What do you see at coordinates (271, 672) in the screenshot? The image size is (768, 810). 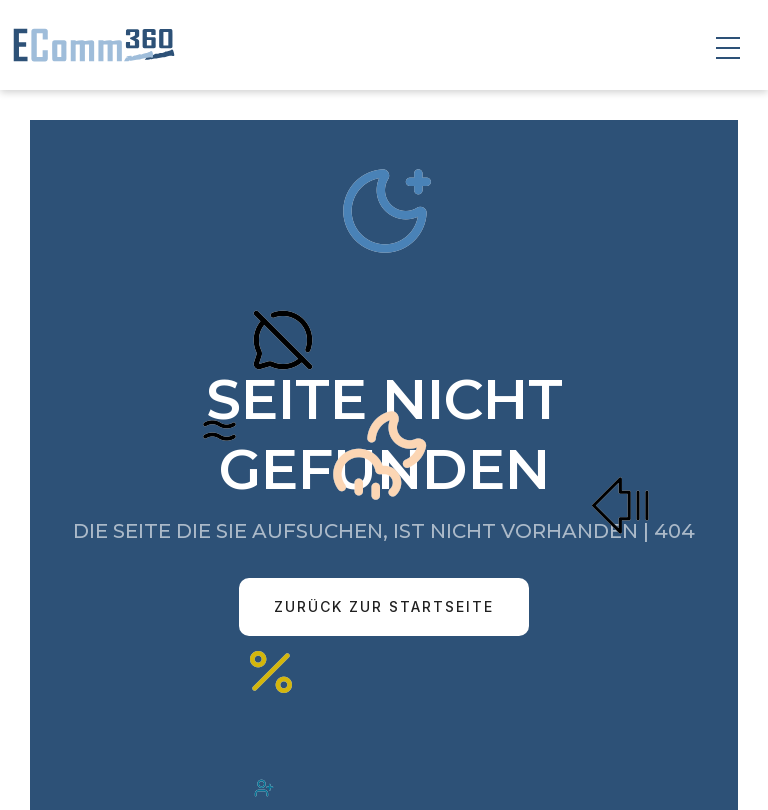 I see `view discount or promotional offer` at bounding box center [271, 672].